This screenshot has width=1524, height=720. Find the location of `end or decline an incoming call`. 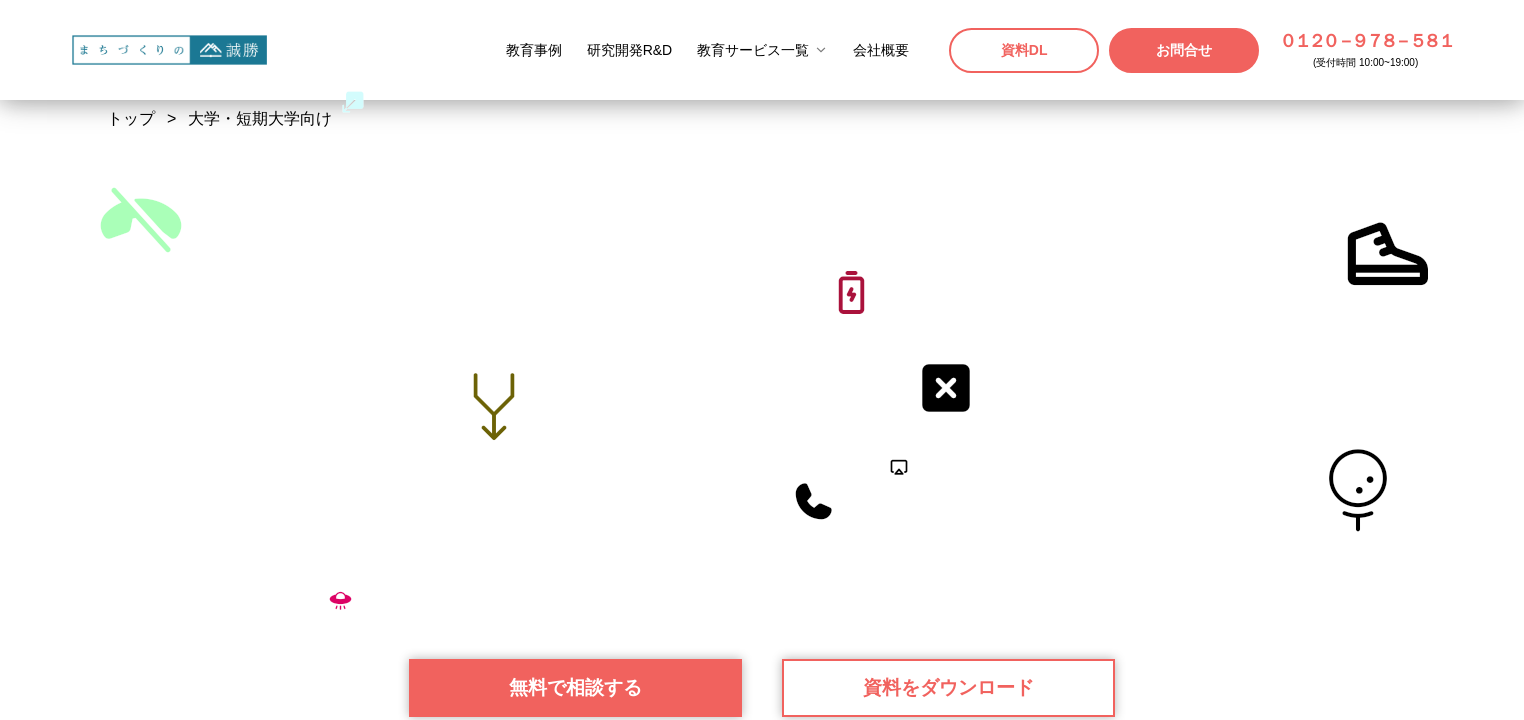

end or decline an incoming call is located at coordinates (141, 220).